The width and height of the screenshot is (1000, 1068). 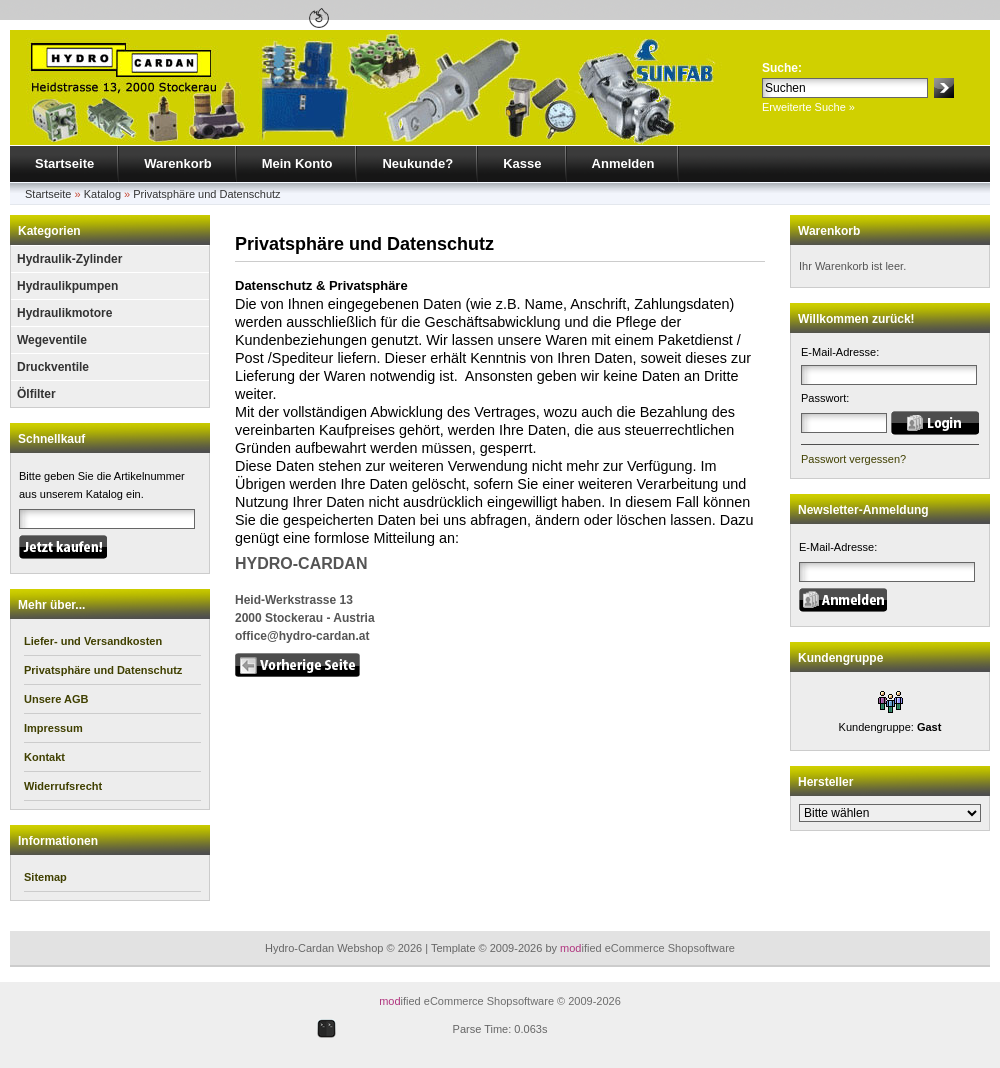 What do you see at coordinates (319, 18) in the screenshot?
I see `open firefox browser` at bounding box center [319, 18].